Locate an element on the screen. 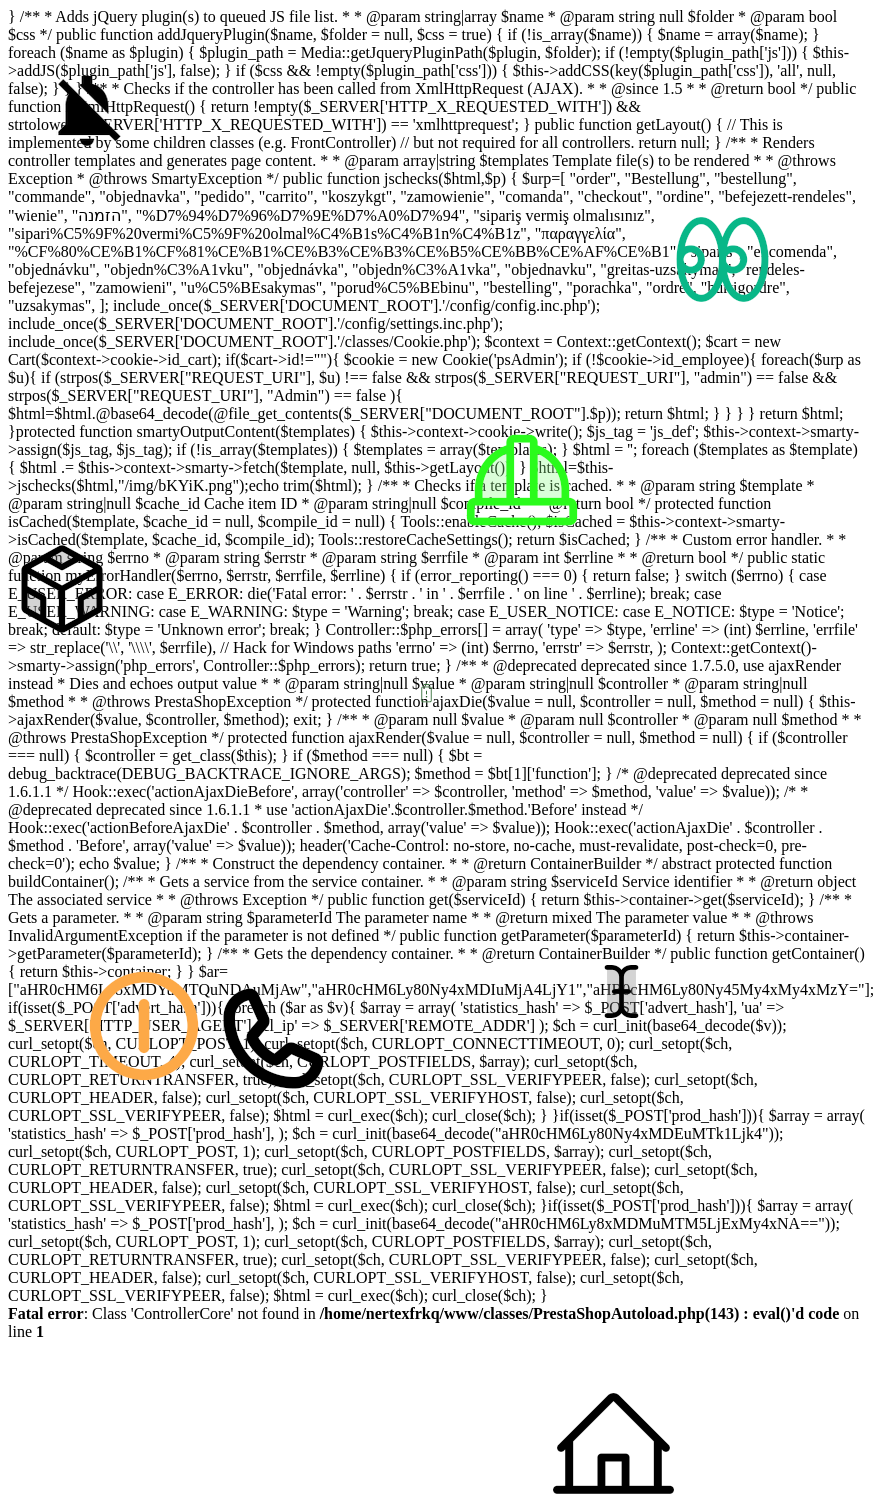 This screenshot has width=874, height=1511. access information or help is located at coordinates (144, 1026).